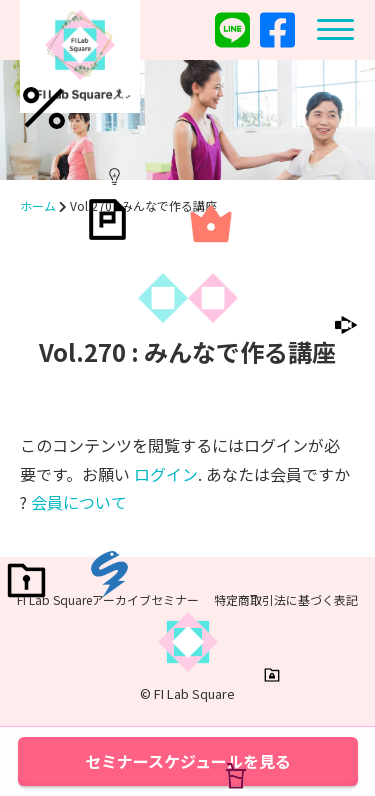 This screenshot has height=796, width=375. I want to click on medapps healthcare technology logo, so click(114, 176).